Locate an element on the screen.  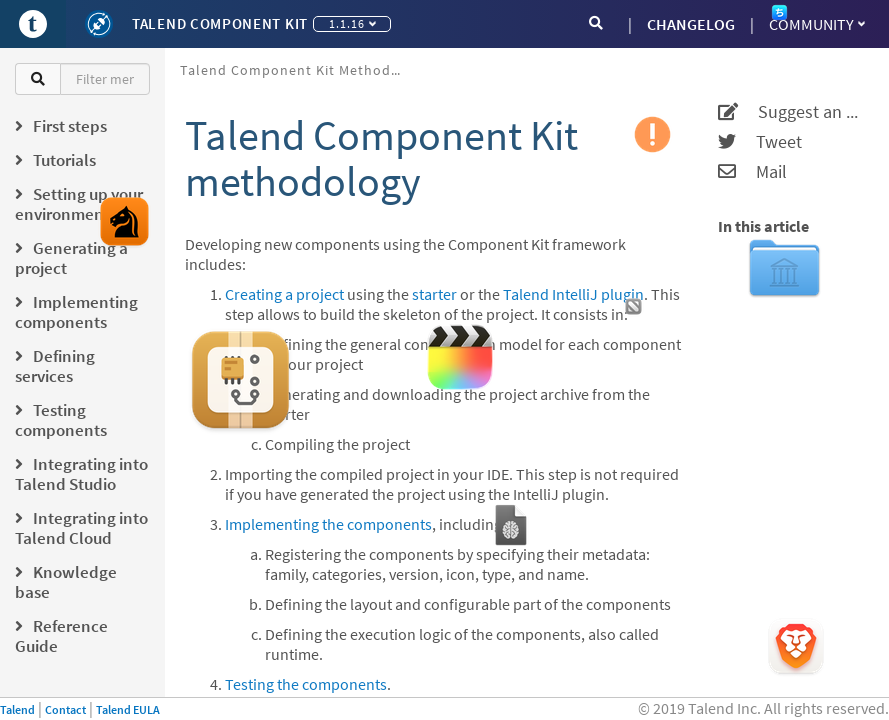
open the apple news app is located at coordinates (633, 306).